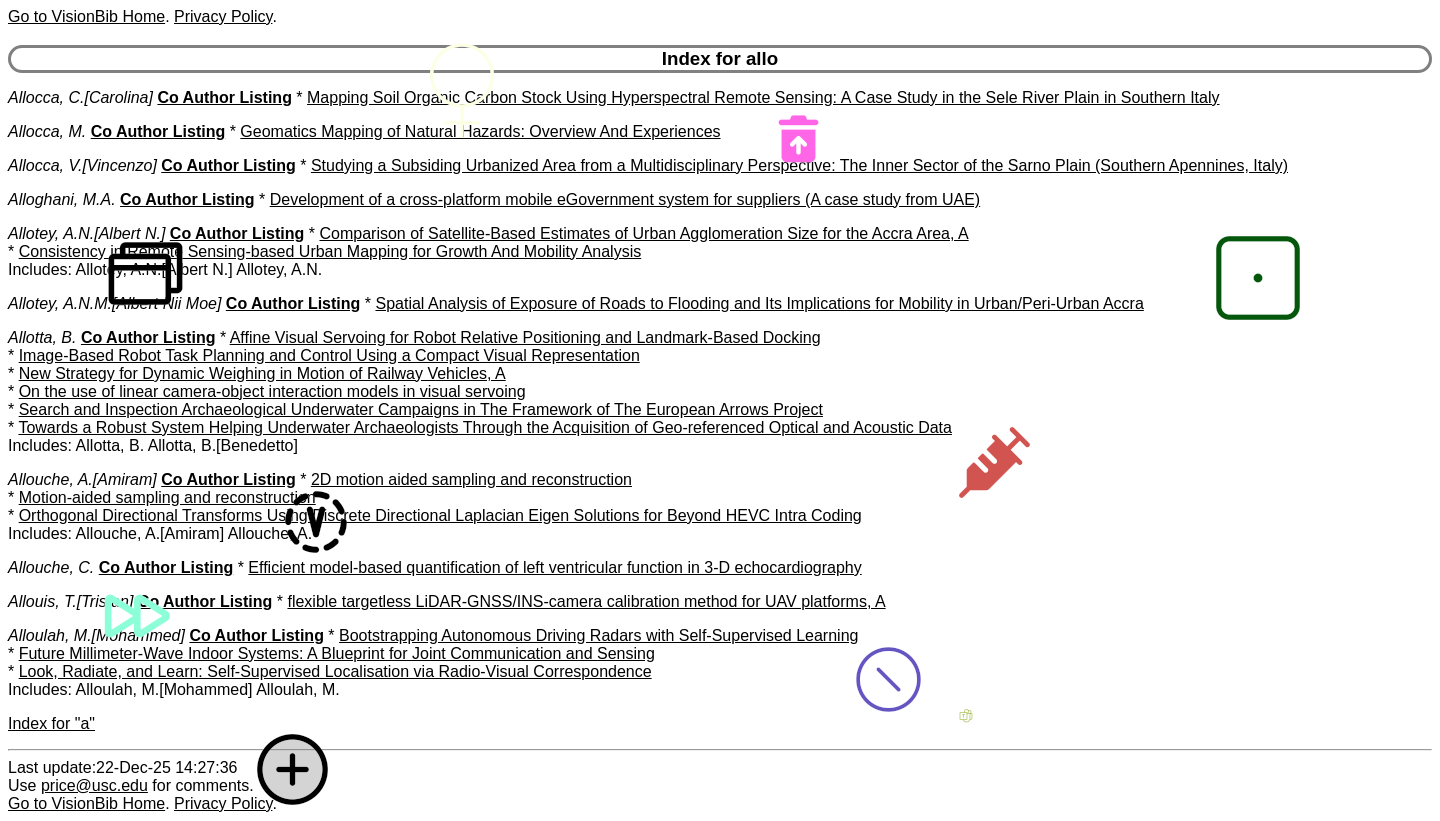 This screenshot has height=821, width=1440. What do you see at coordinates (316, 522) in the screenshot?
I see `indicates a pending or in-progress verification status` at bounding box center [316, 522].